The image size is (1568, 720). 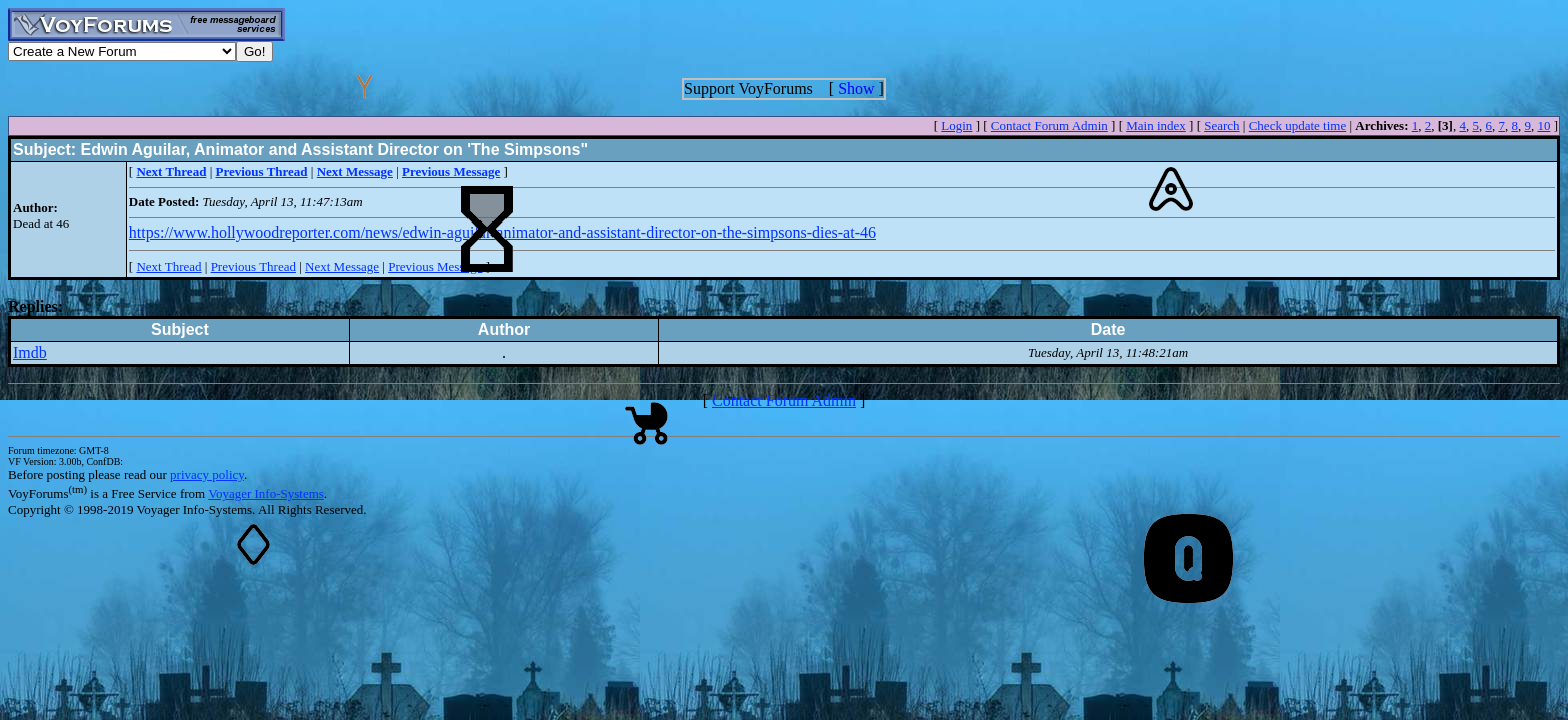 I want to click on represents the letter Q in a keyboard or text input, so click(x=1188, y=558).